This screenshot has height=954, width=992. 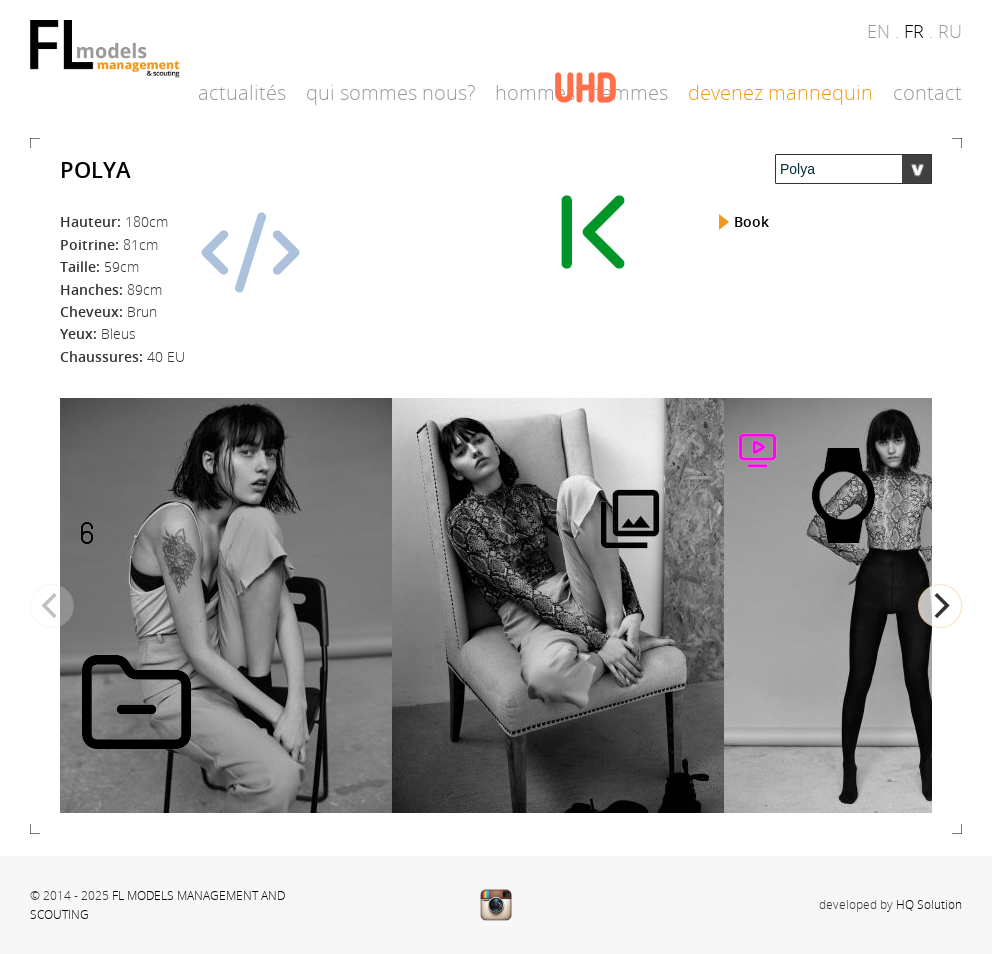 What do you see at coordinates (630, 519) in the screenshot?
I see `access your photo library` at bounding box center [630, 519].